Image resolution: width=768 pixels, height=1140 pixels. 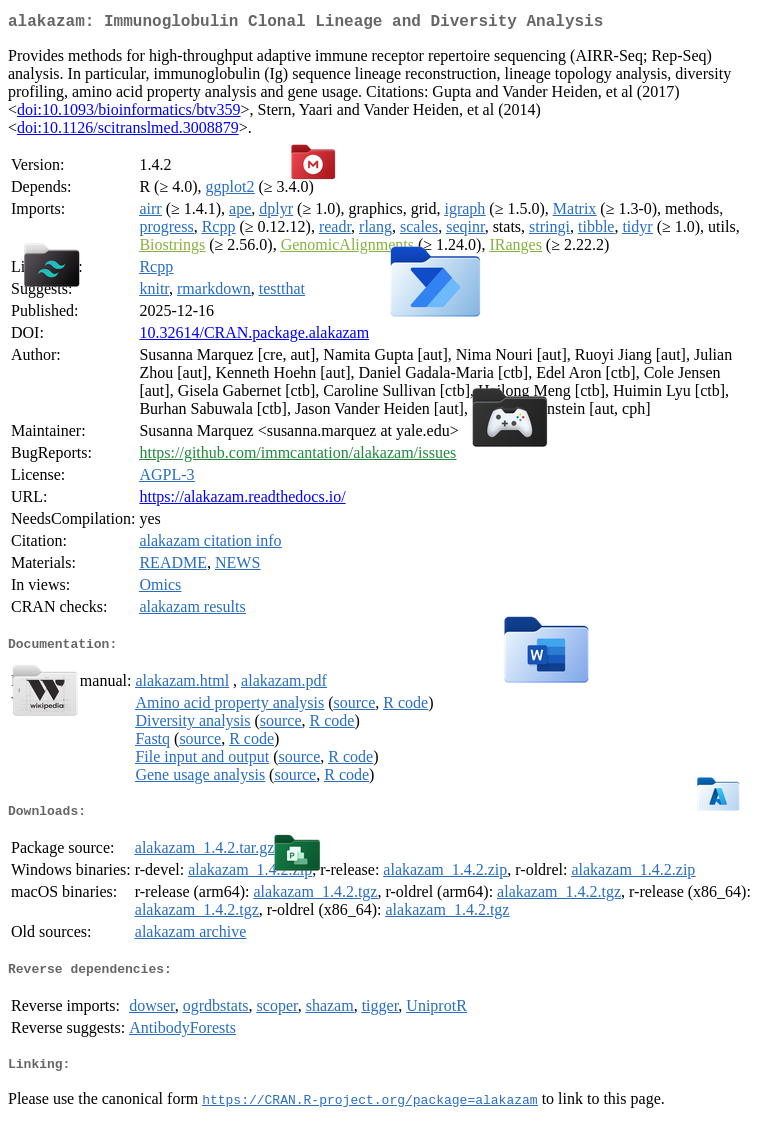 What do you see at coordinates (51, 266) in the screenshot?
I see `folder containing tailwind css files` at bounding box center [51, 266].